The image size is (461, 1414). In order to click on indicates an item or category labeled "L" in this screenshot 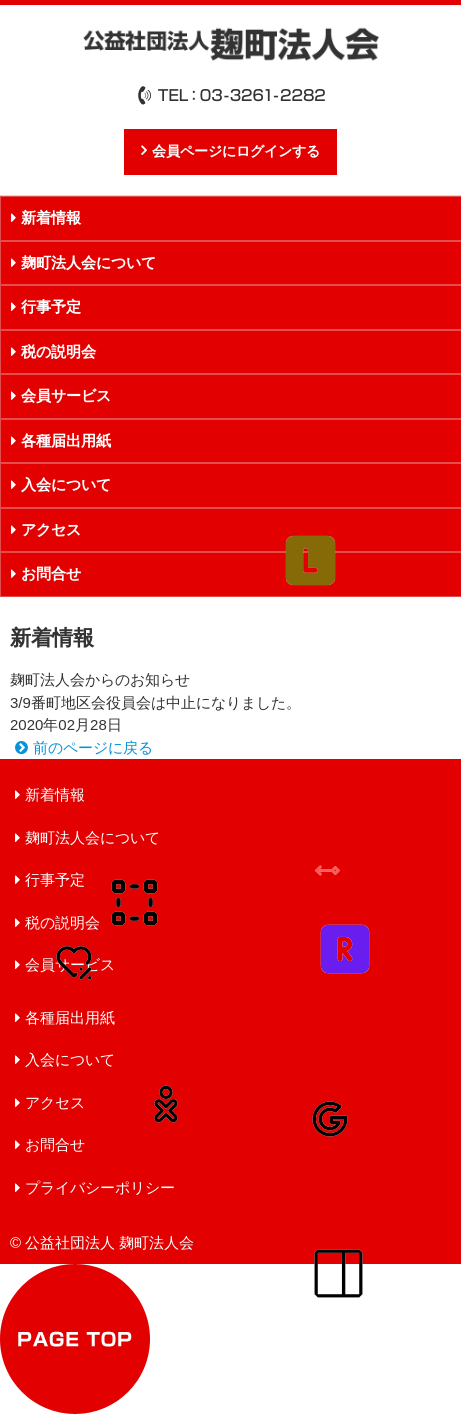, I will do `click(310, 560)`.